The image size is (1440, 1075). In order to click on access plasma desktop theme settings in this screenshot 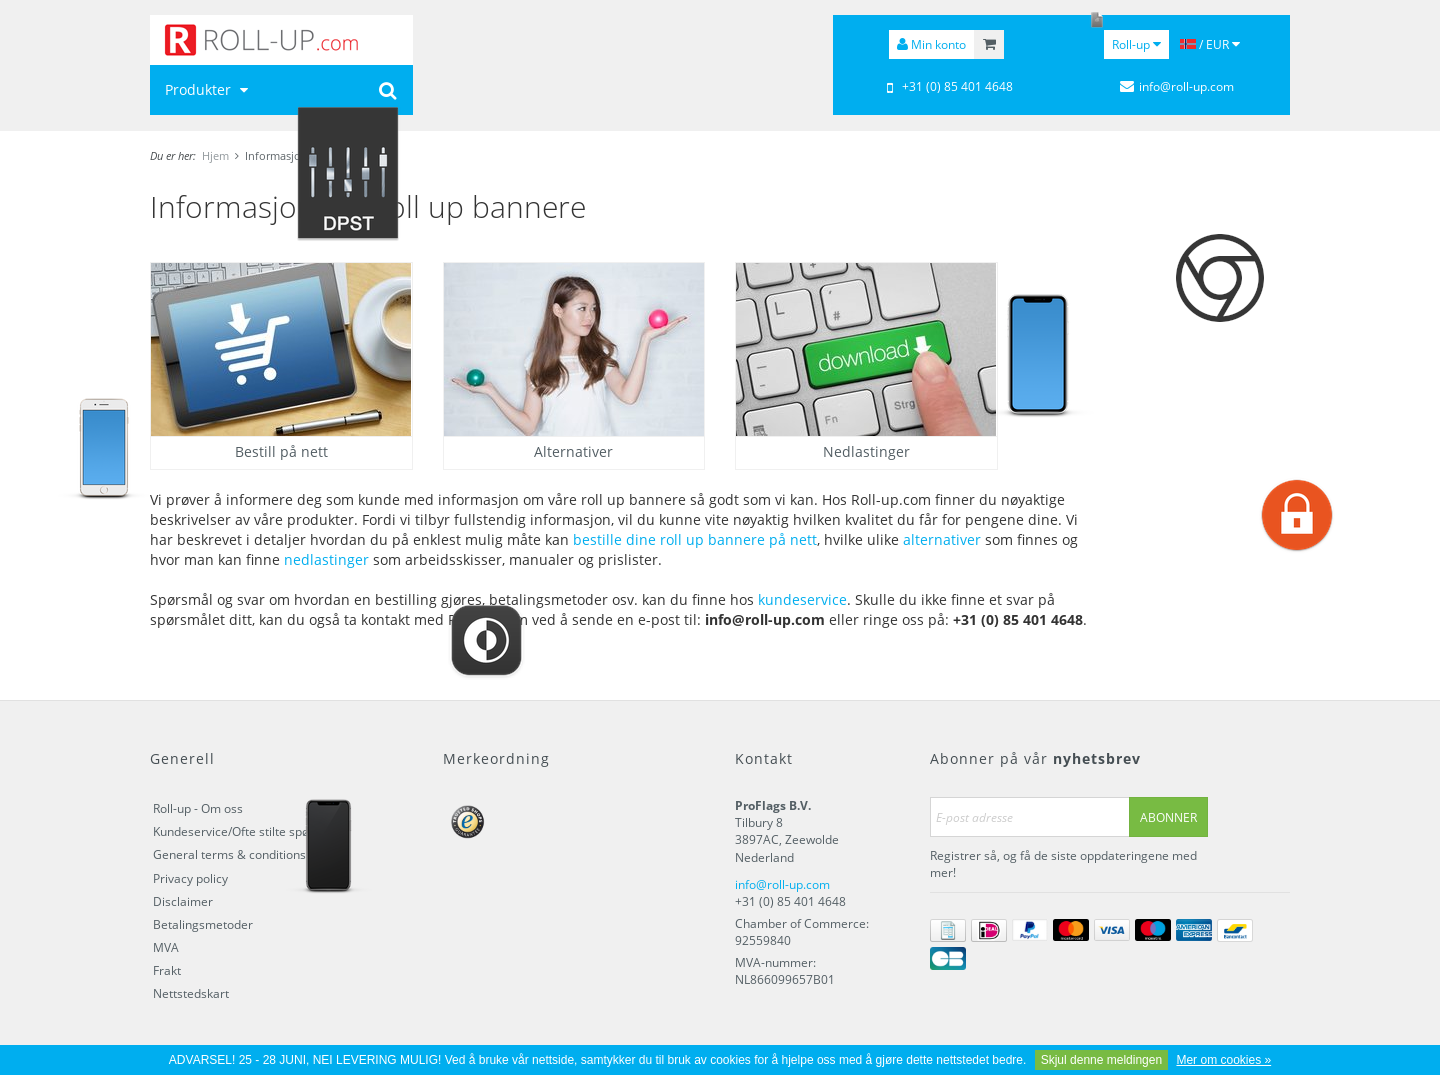, I will do `click(486, 641)`.